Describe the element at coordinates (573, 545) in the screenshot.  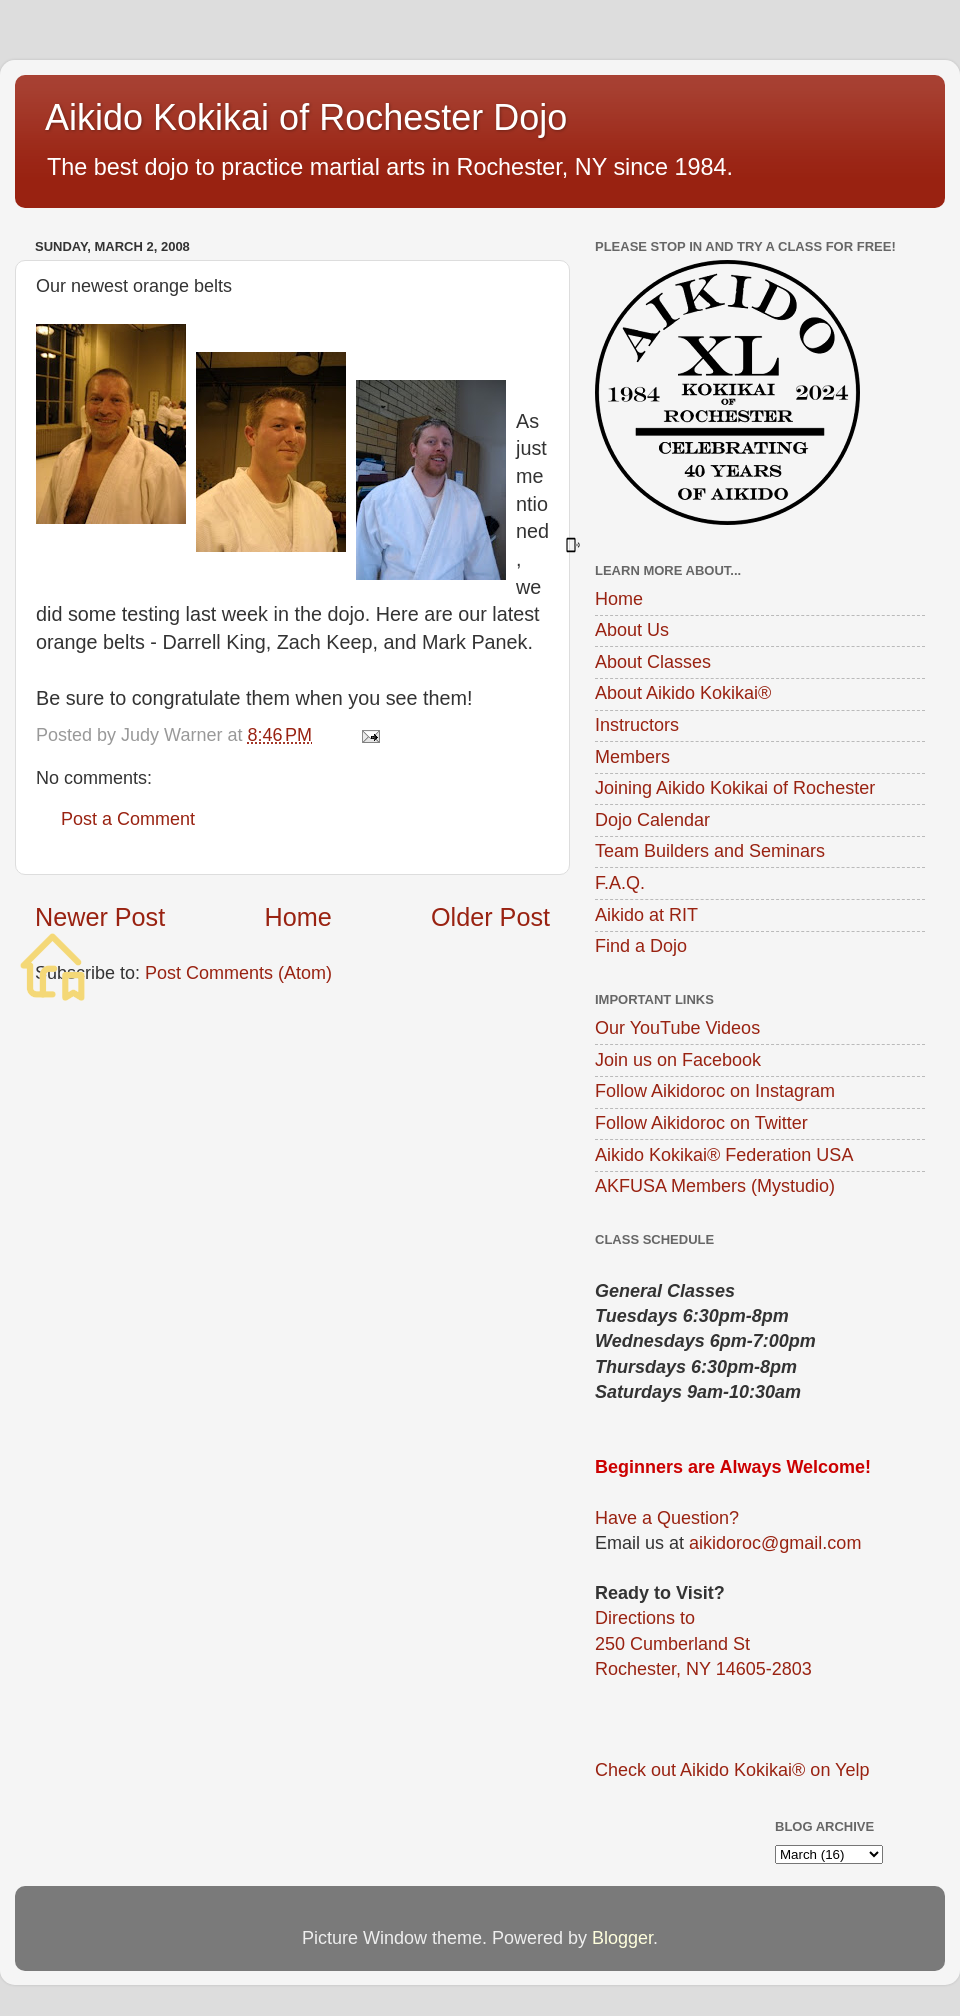
I see `incoming call or notification on connected device` at that location.